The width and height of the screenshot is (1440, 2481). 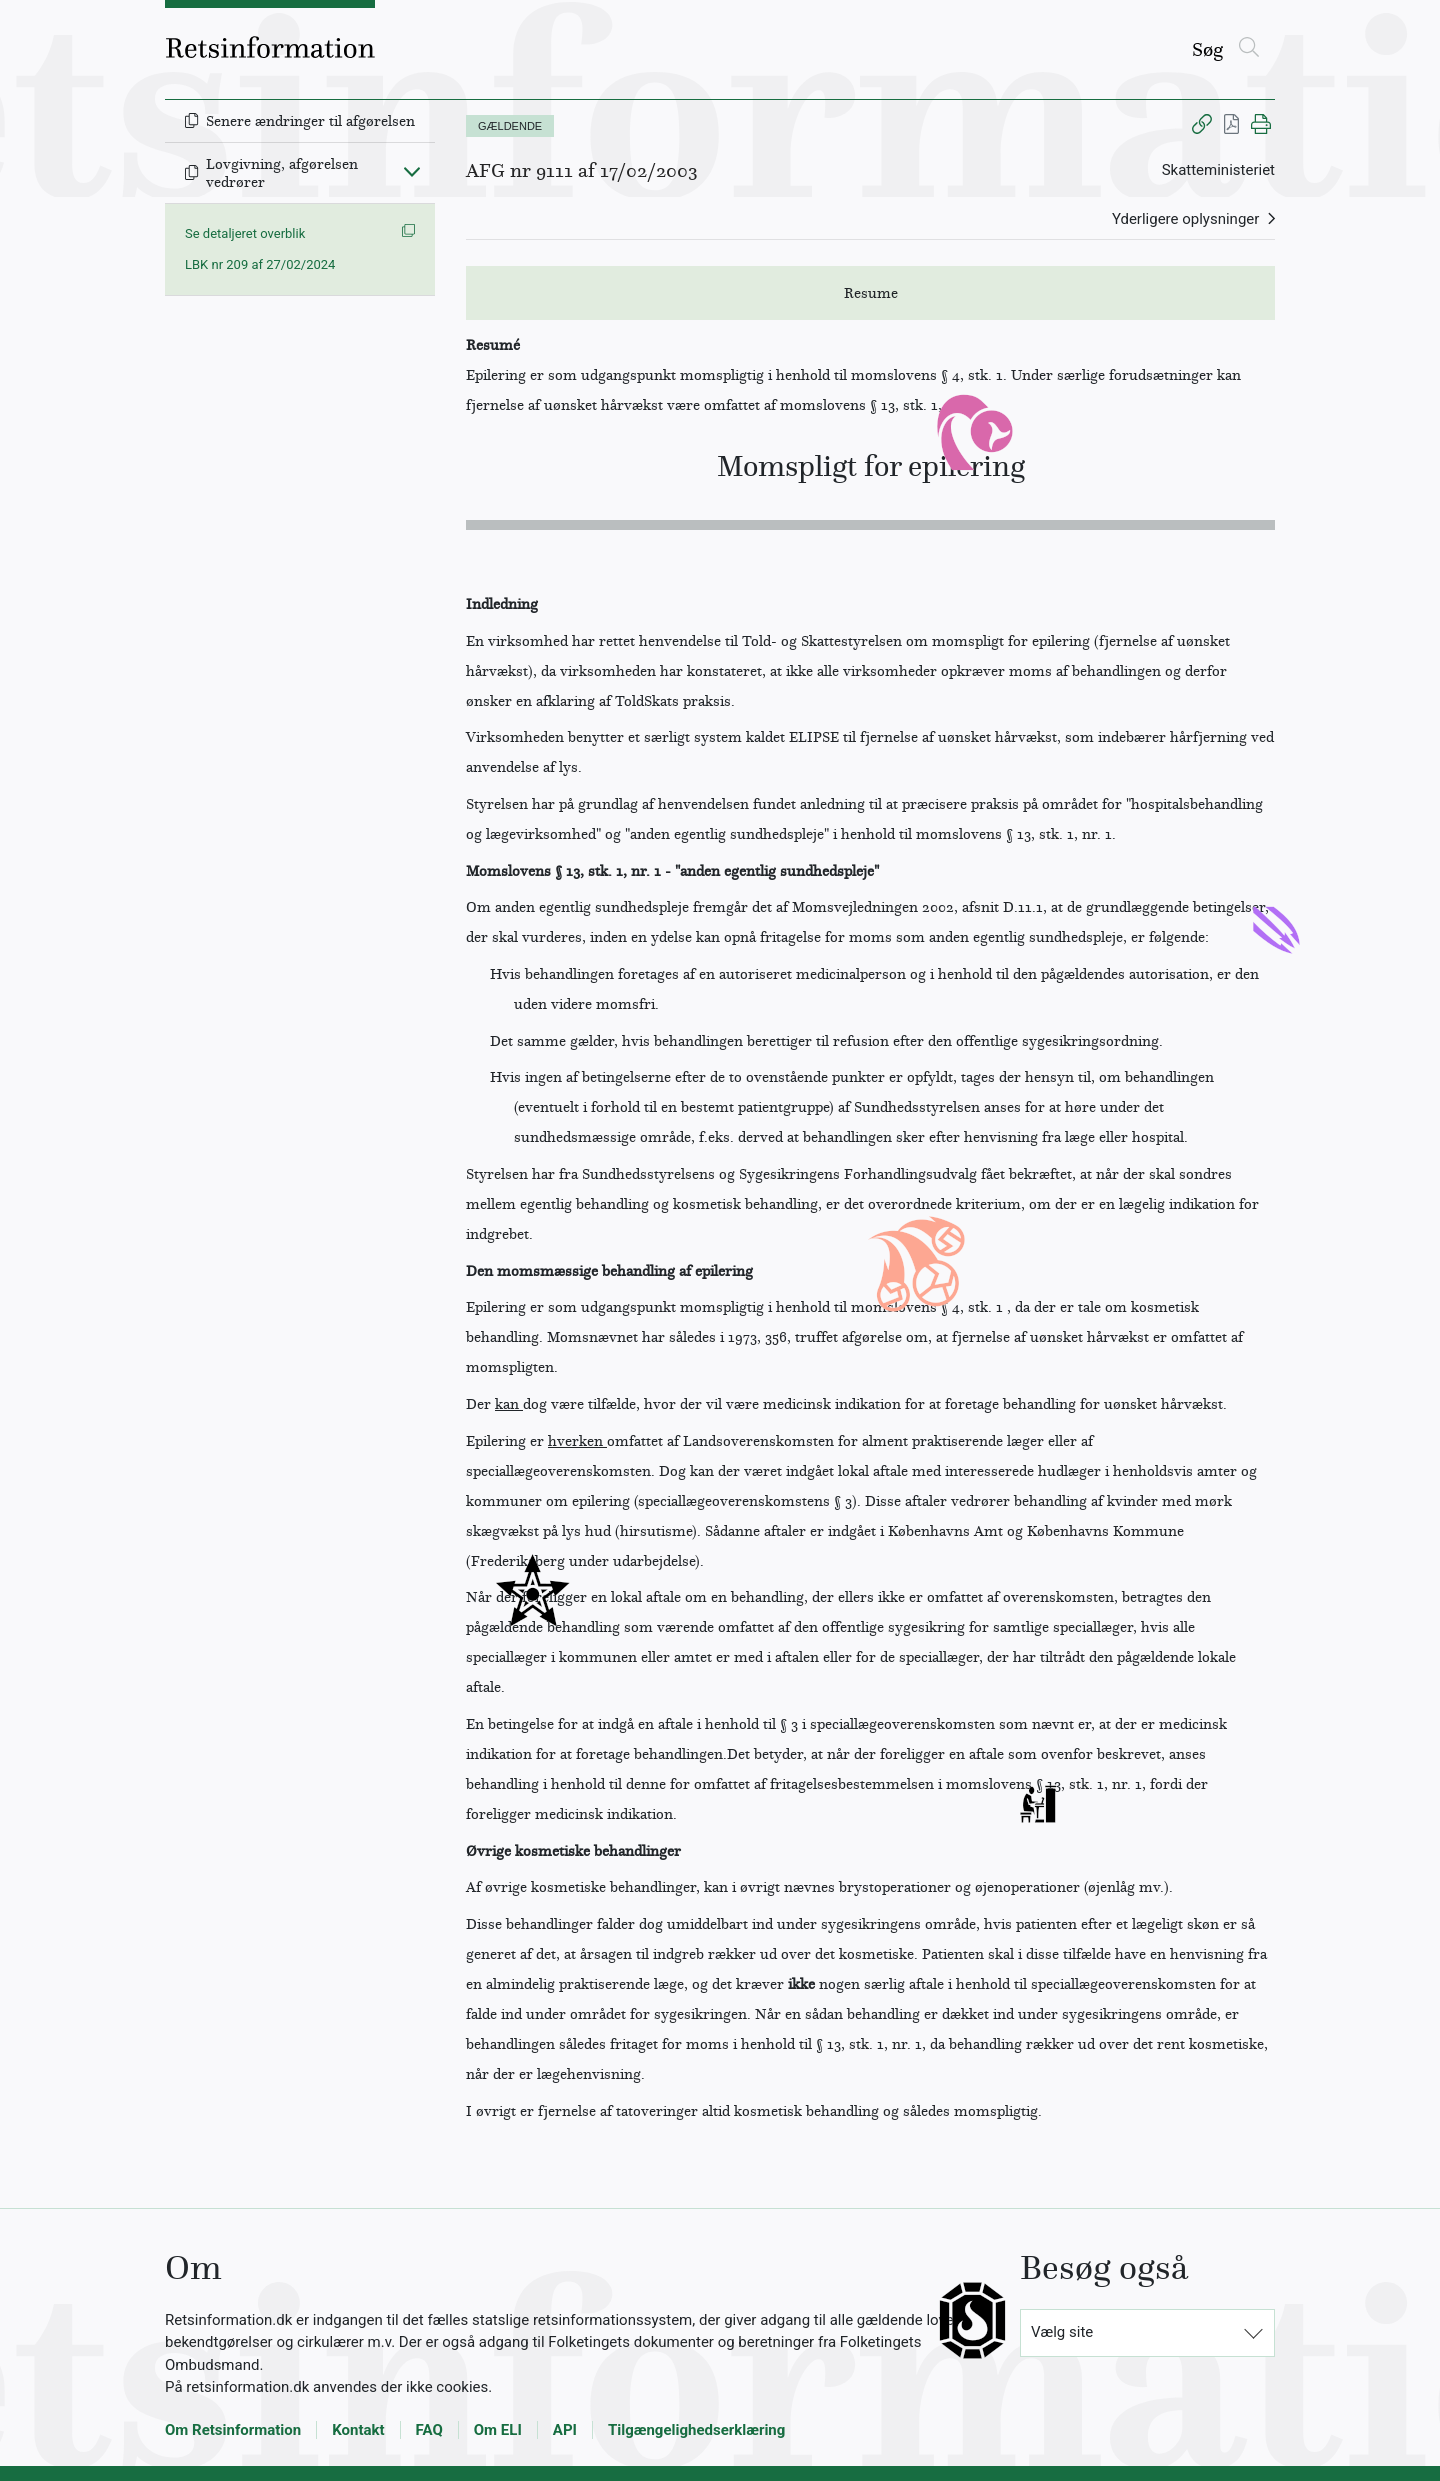 I want to click on equip or activate a fire-element gem, so click(x=972, y=2320).